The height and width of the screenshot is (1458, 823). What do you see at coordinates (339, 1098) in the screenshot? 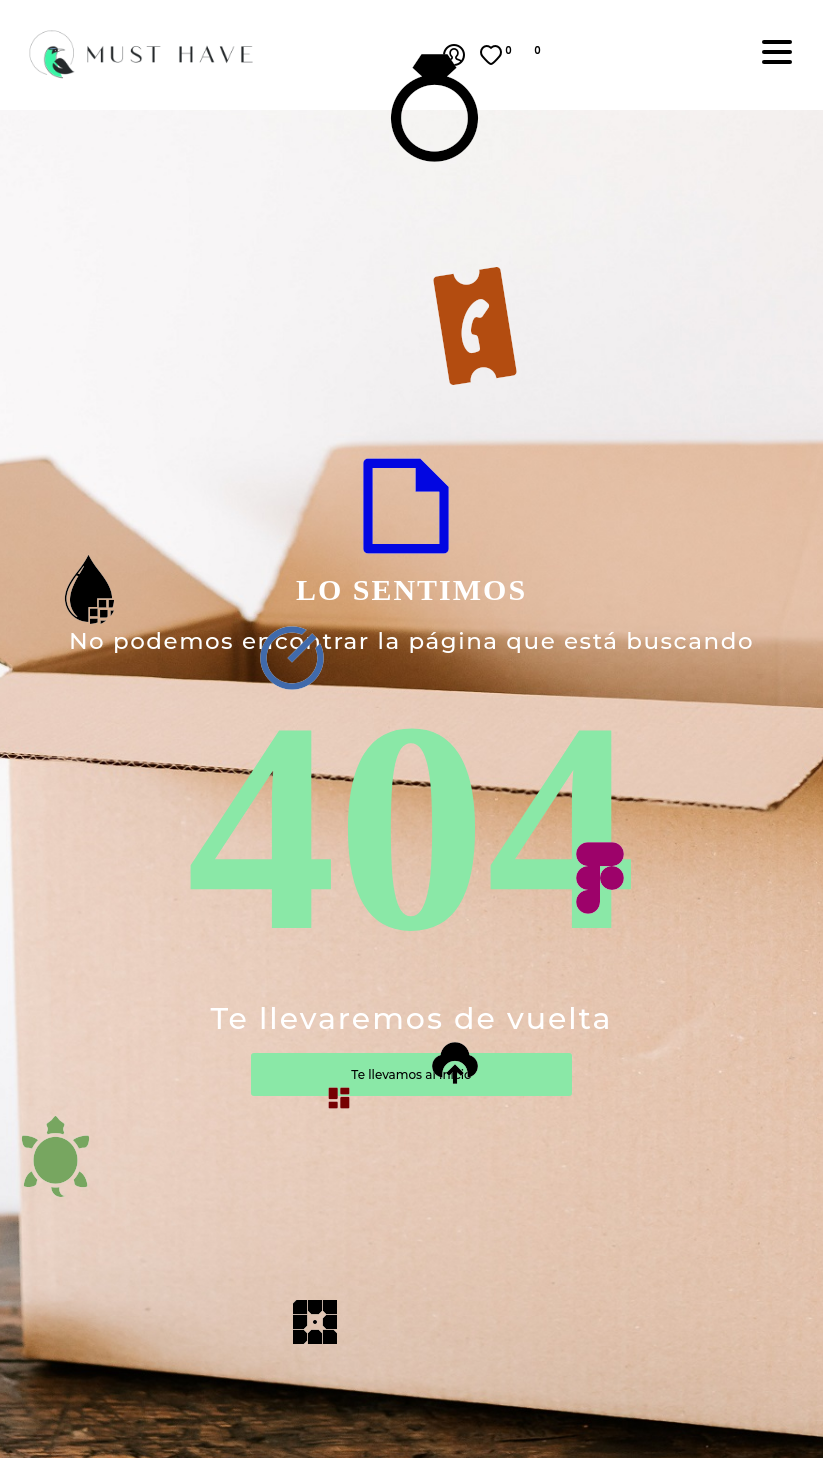
I see `access the main dashboard` at bounding box center [339, 1098].